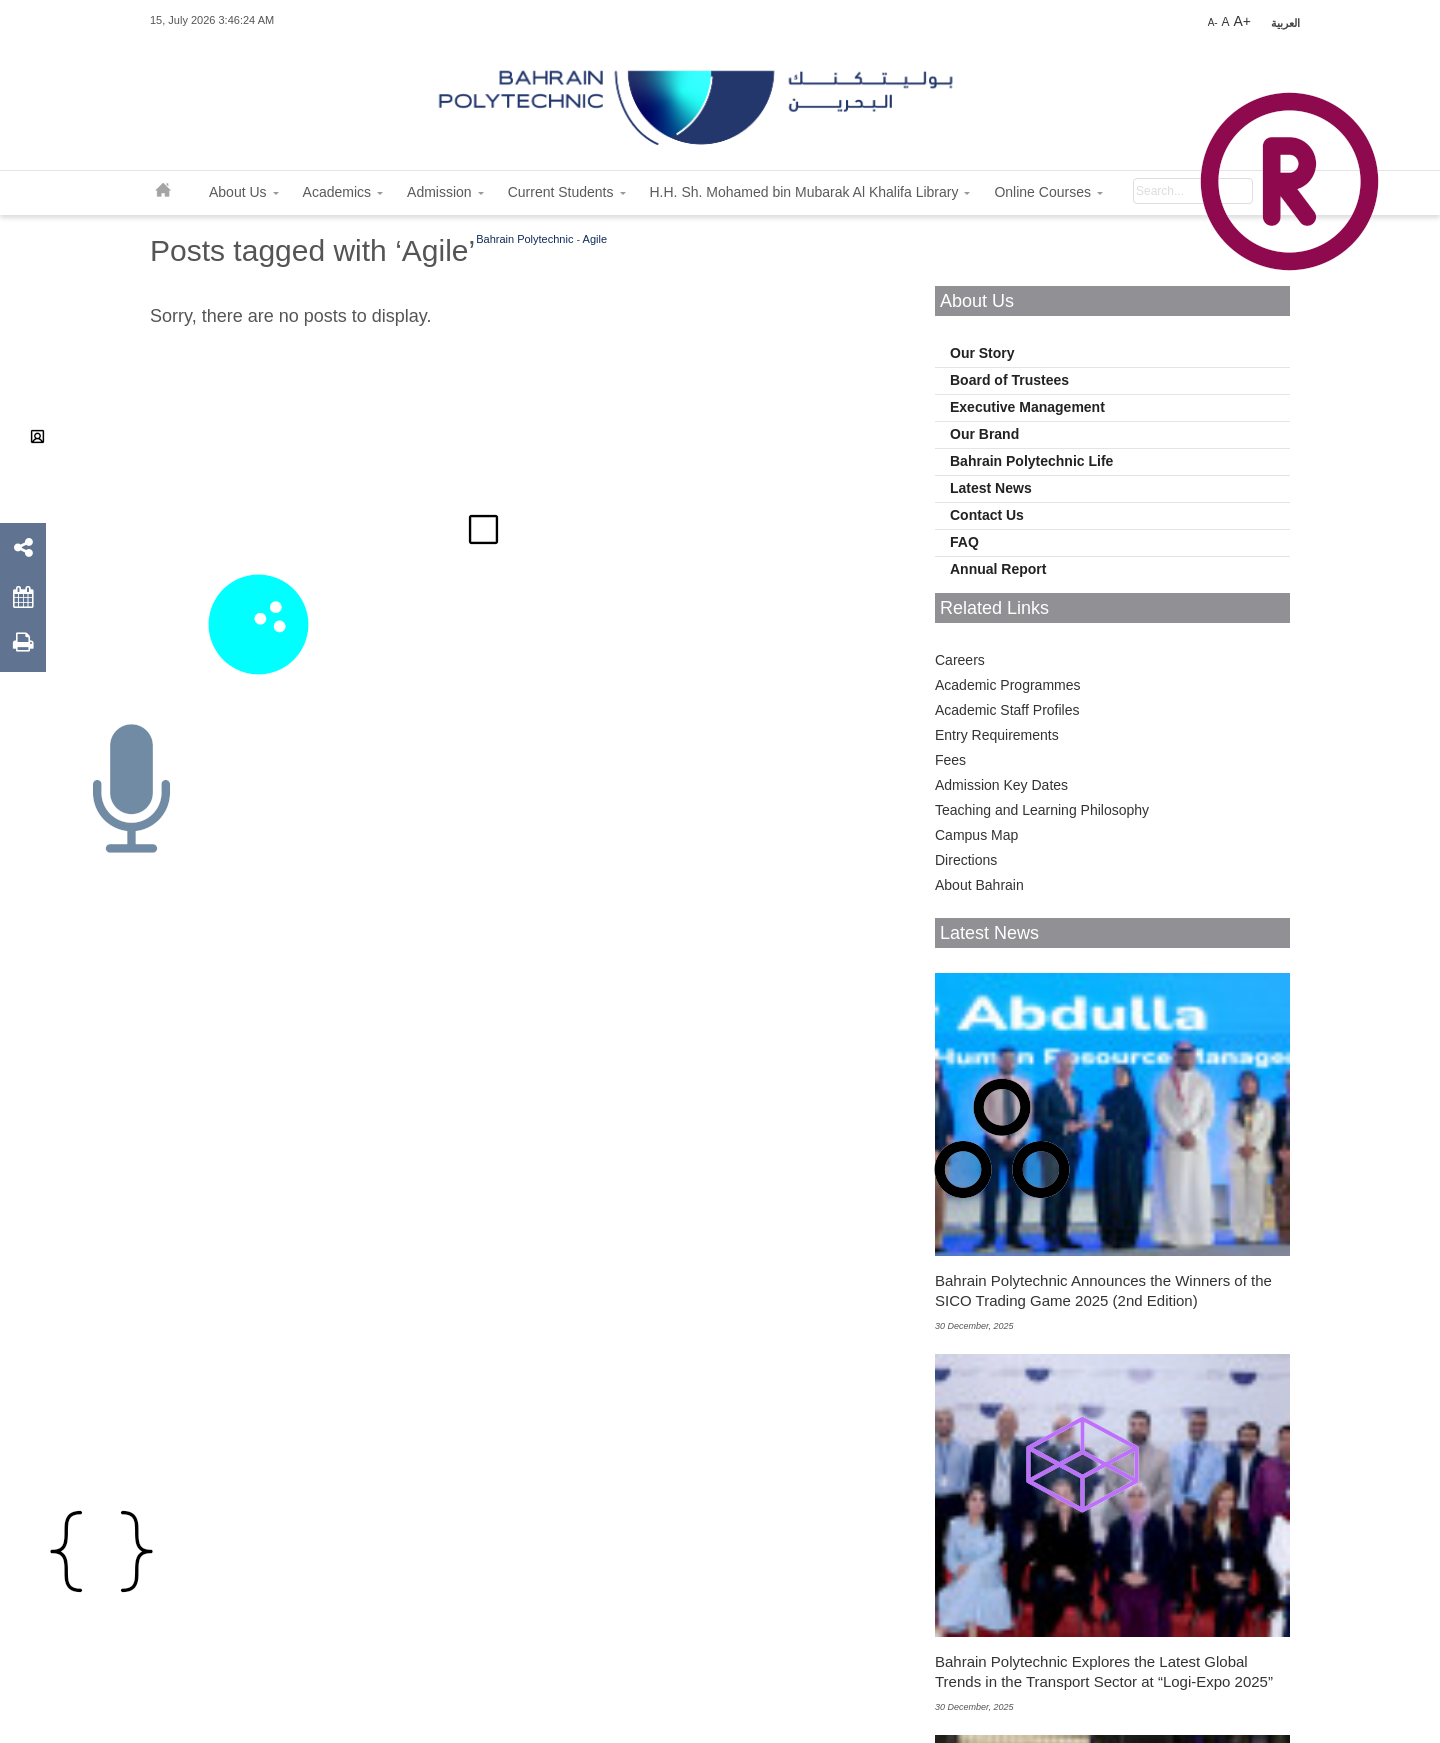 The height and width of the screenshot is (1743, 1440). I want to click on view user profile, so click(37, 436).